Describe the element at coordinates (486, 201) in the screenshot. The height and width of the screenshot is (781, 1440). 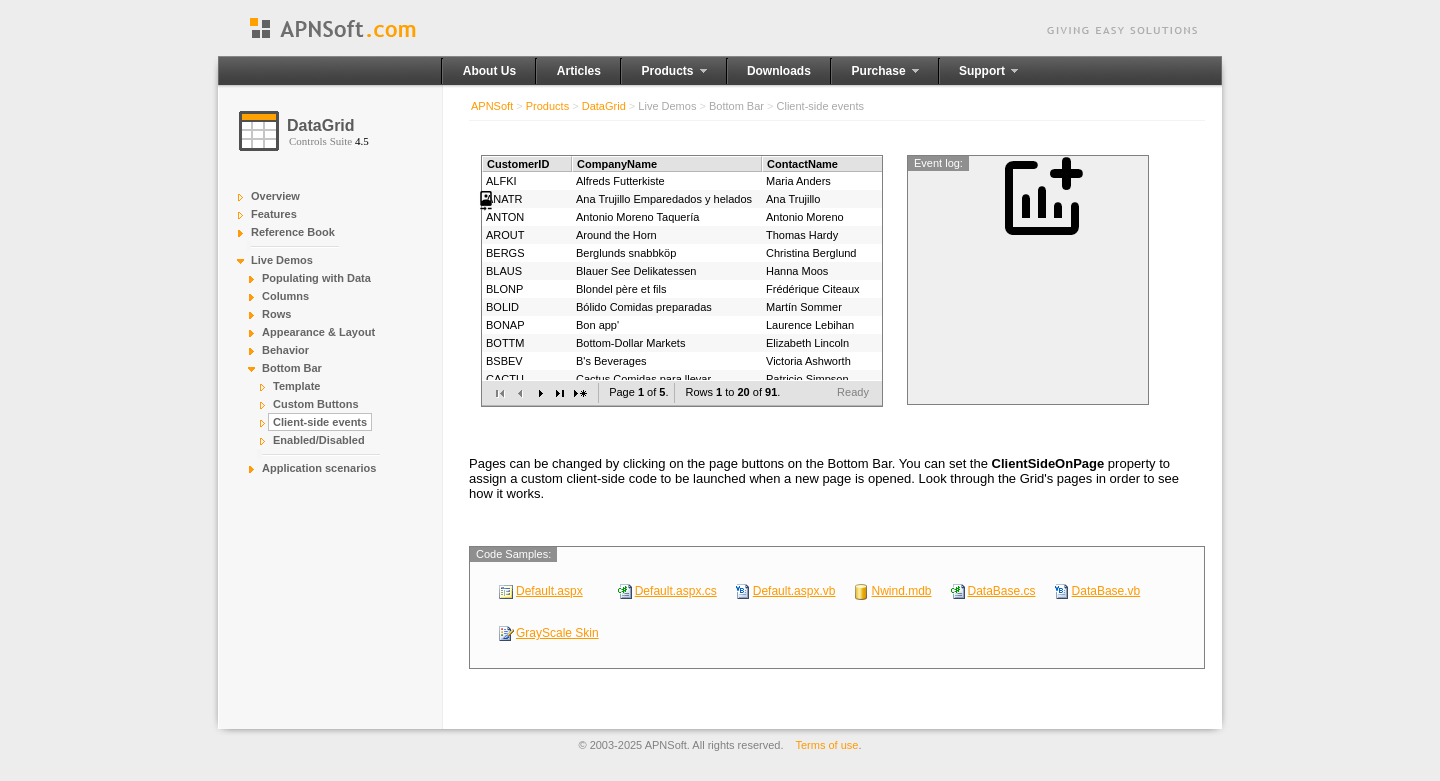
I see `switch to front-facing camera` at that location.